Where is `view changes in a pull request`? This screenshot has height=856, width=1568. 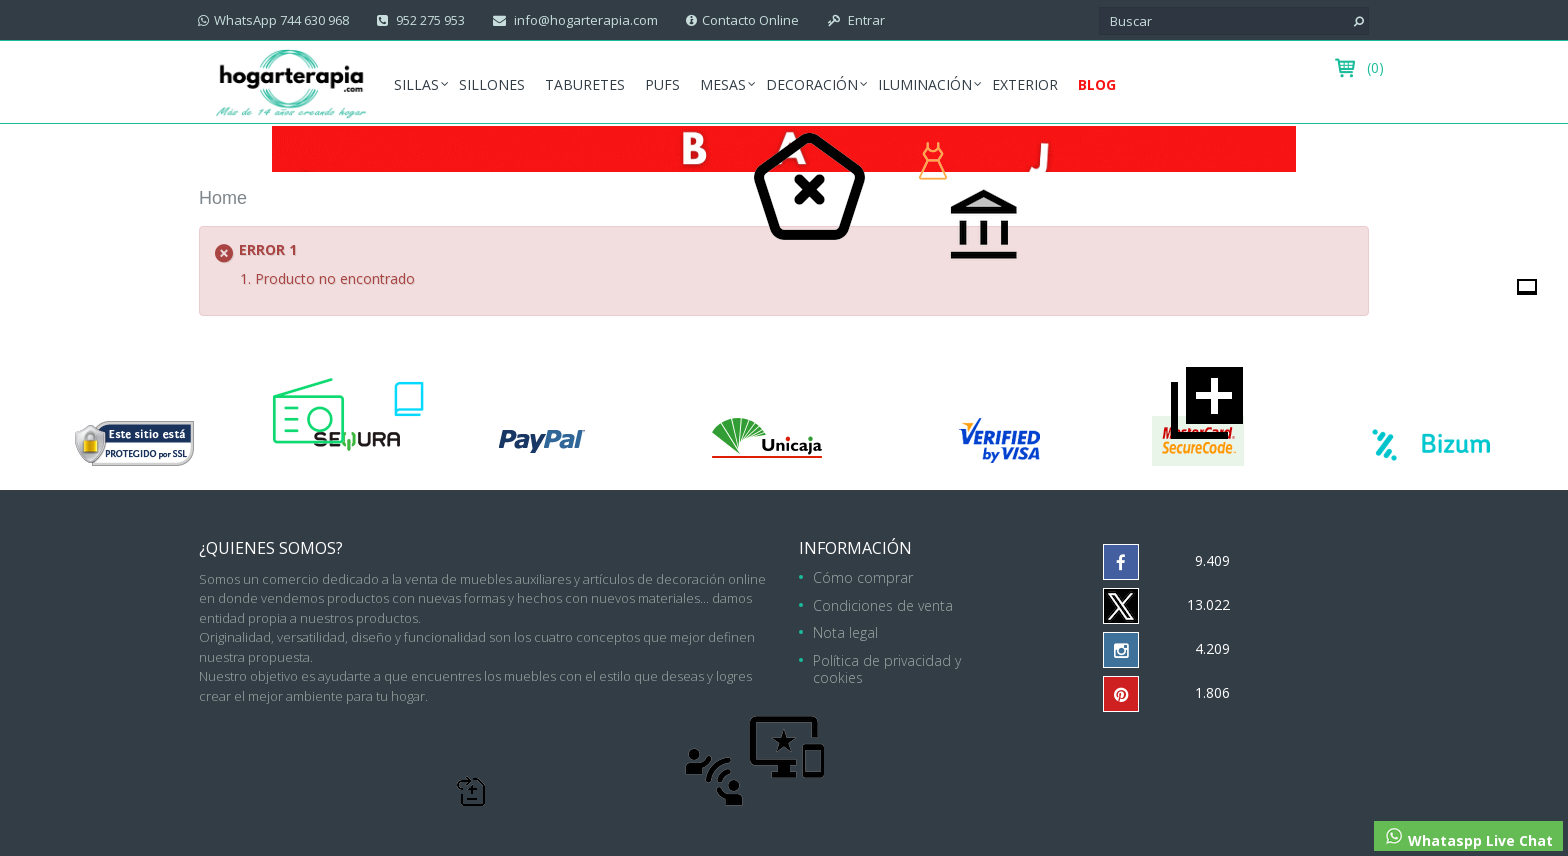 view changes in a pull request is located at coordinates (473, 792).